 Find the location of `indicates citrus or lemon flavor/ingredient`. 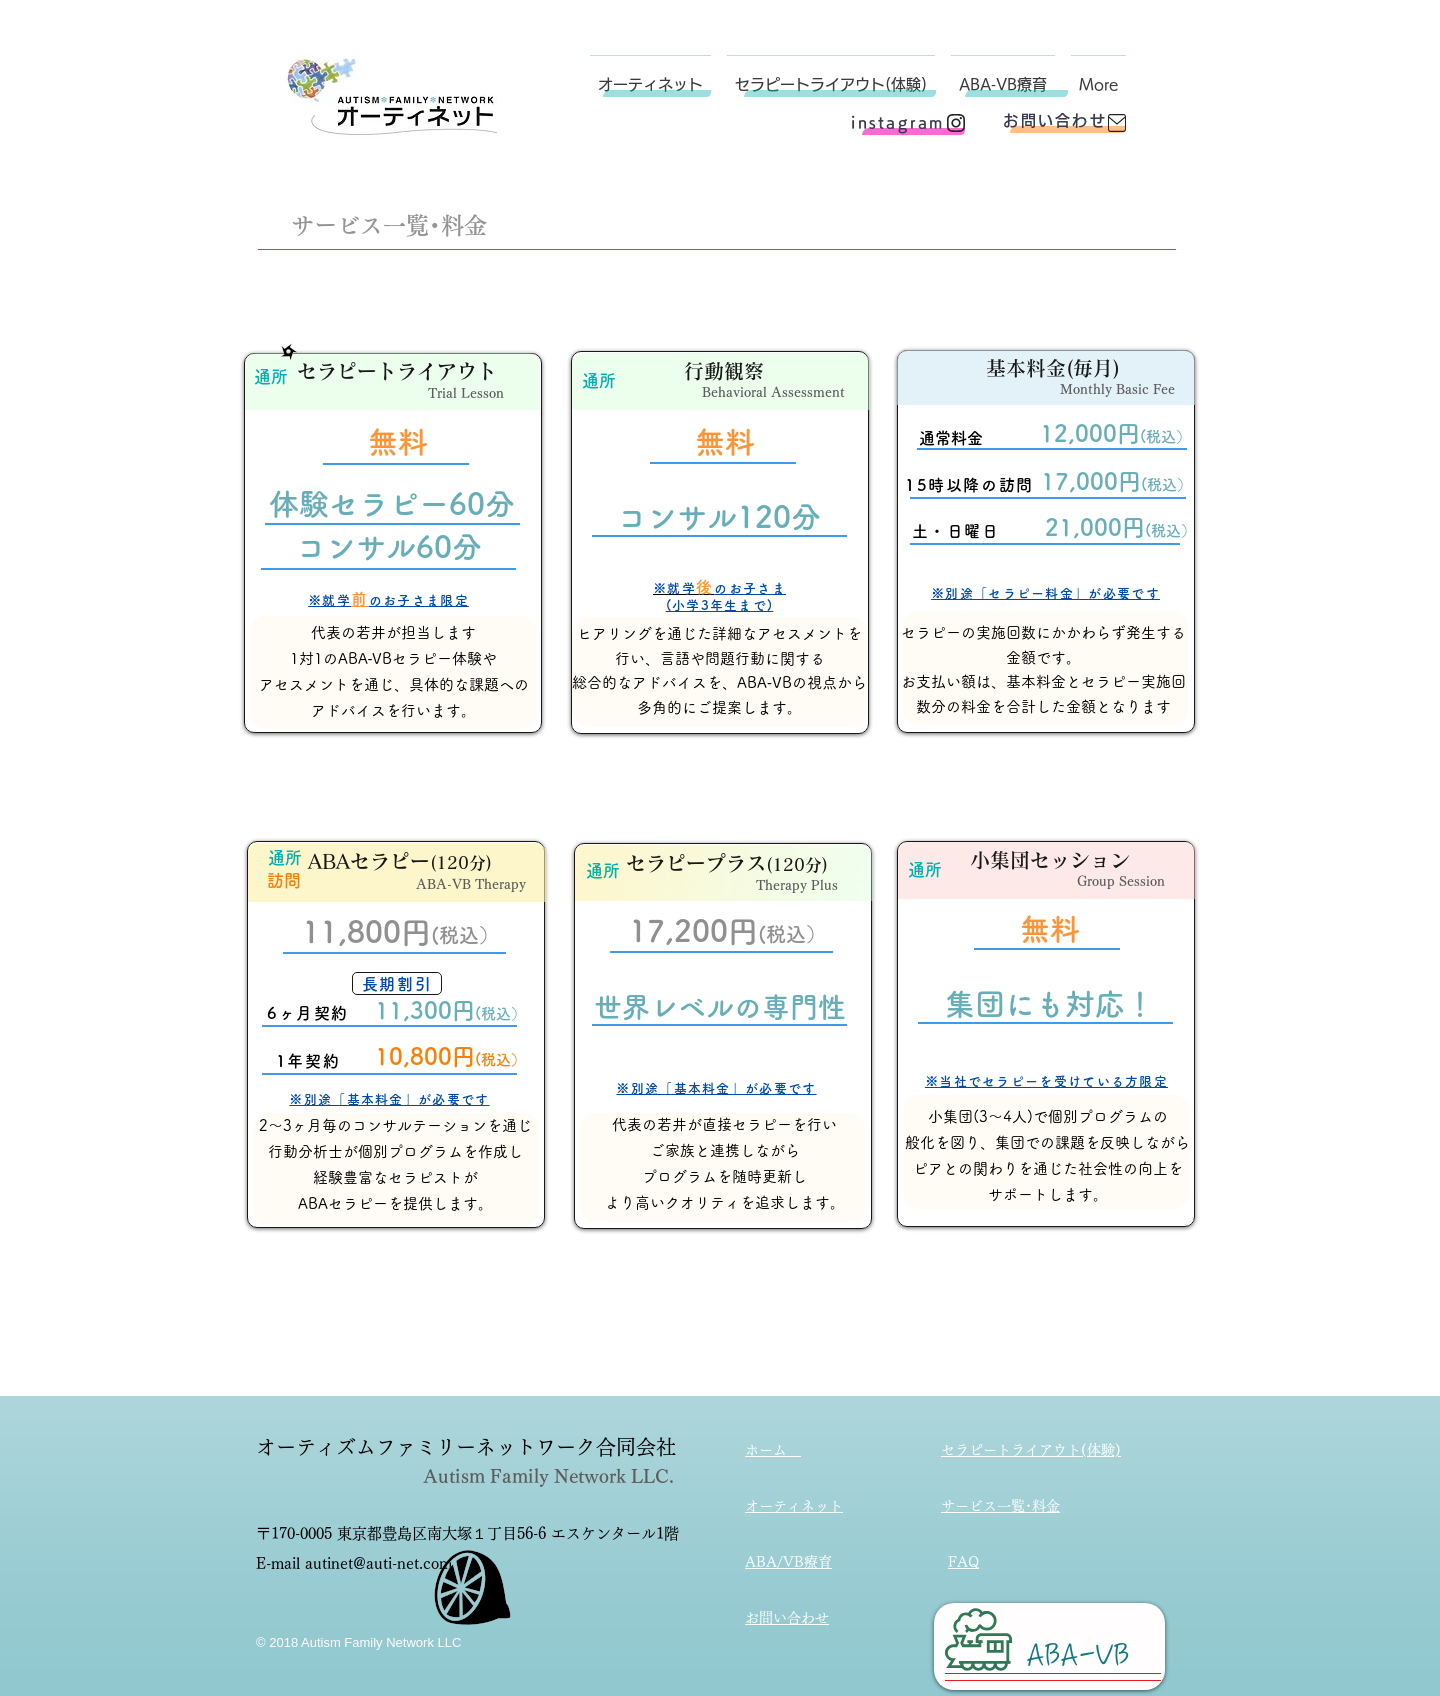

indicates citrus or lemon flavor/ingredient is located at coordinates (472, 1587).